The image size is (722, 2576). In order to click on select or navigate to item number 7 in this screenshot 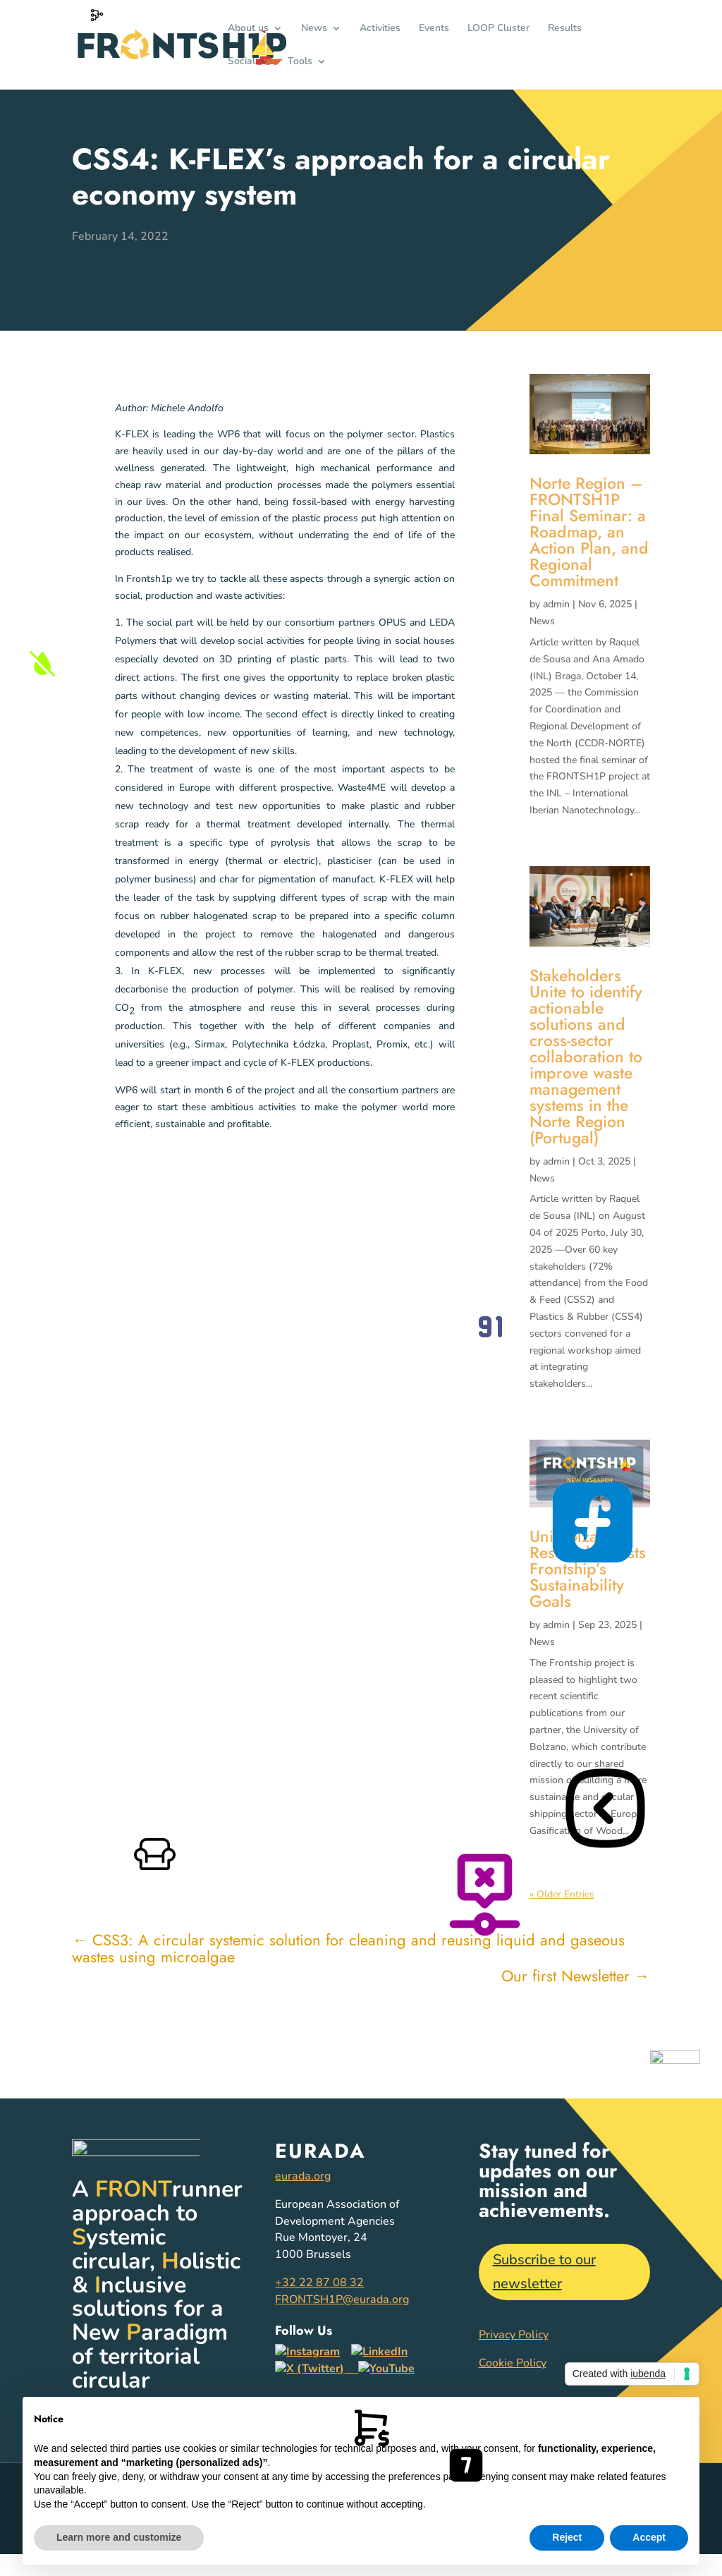, I will do `click(466, 2465)`.